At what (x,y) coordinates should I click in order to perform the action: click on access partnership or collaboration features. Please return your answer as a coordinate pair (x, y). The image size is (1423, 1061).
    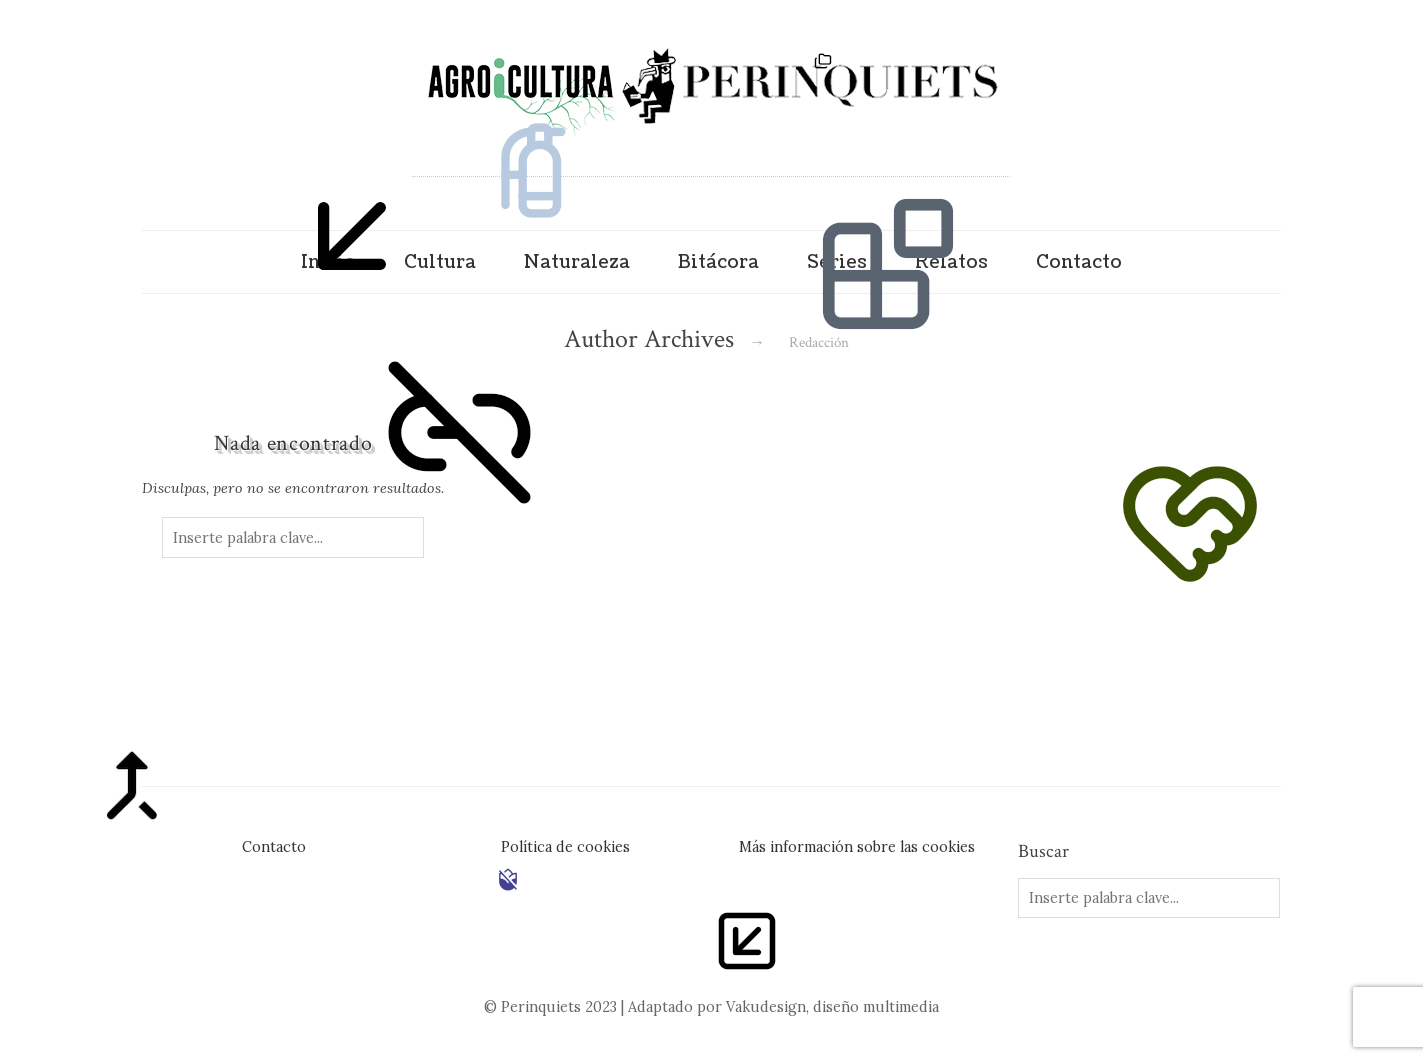
    Looking at the image, I should click on (1190, 521).